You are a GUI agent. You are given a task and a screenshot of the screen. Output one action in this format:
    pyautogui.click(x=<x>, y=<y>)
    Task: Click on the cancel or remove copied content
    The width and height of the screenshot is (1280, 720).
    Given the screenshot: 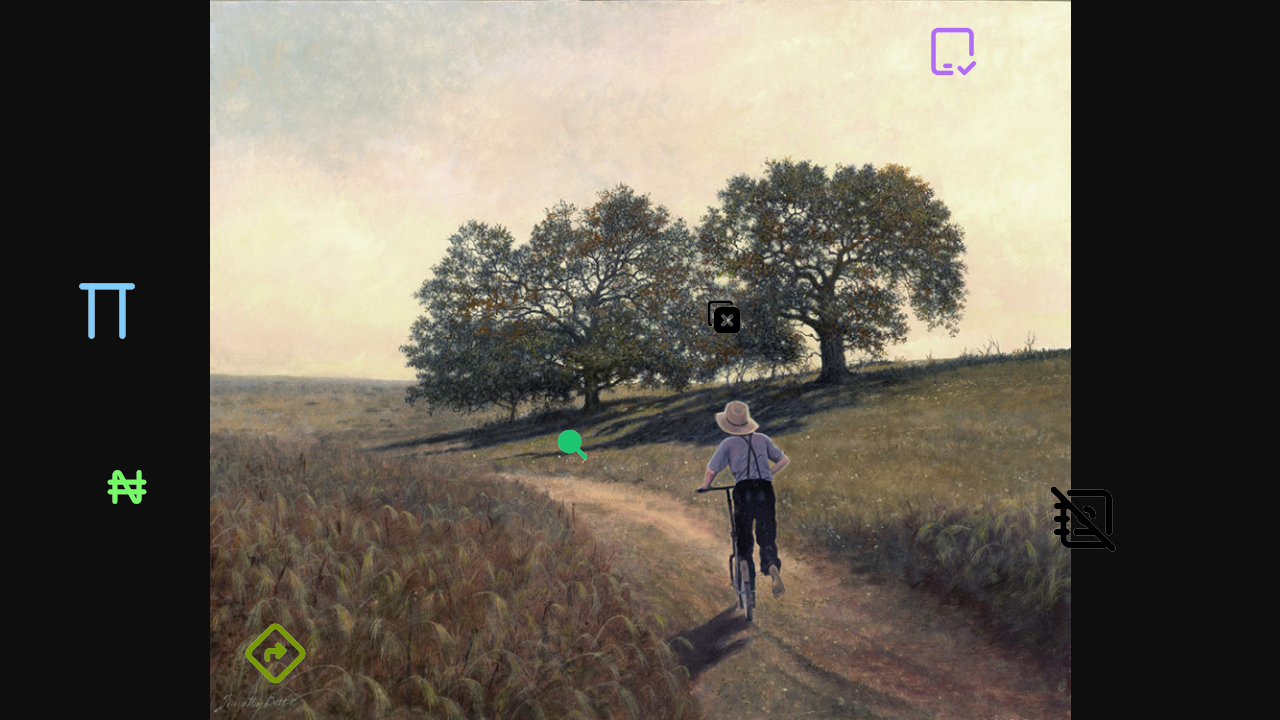 What is the action you would take?
    pyautogui.click(x=724, y=317)
    